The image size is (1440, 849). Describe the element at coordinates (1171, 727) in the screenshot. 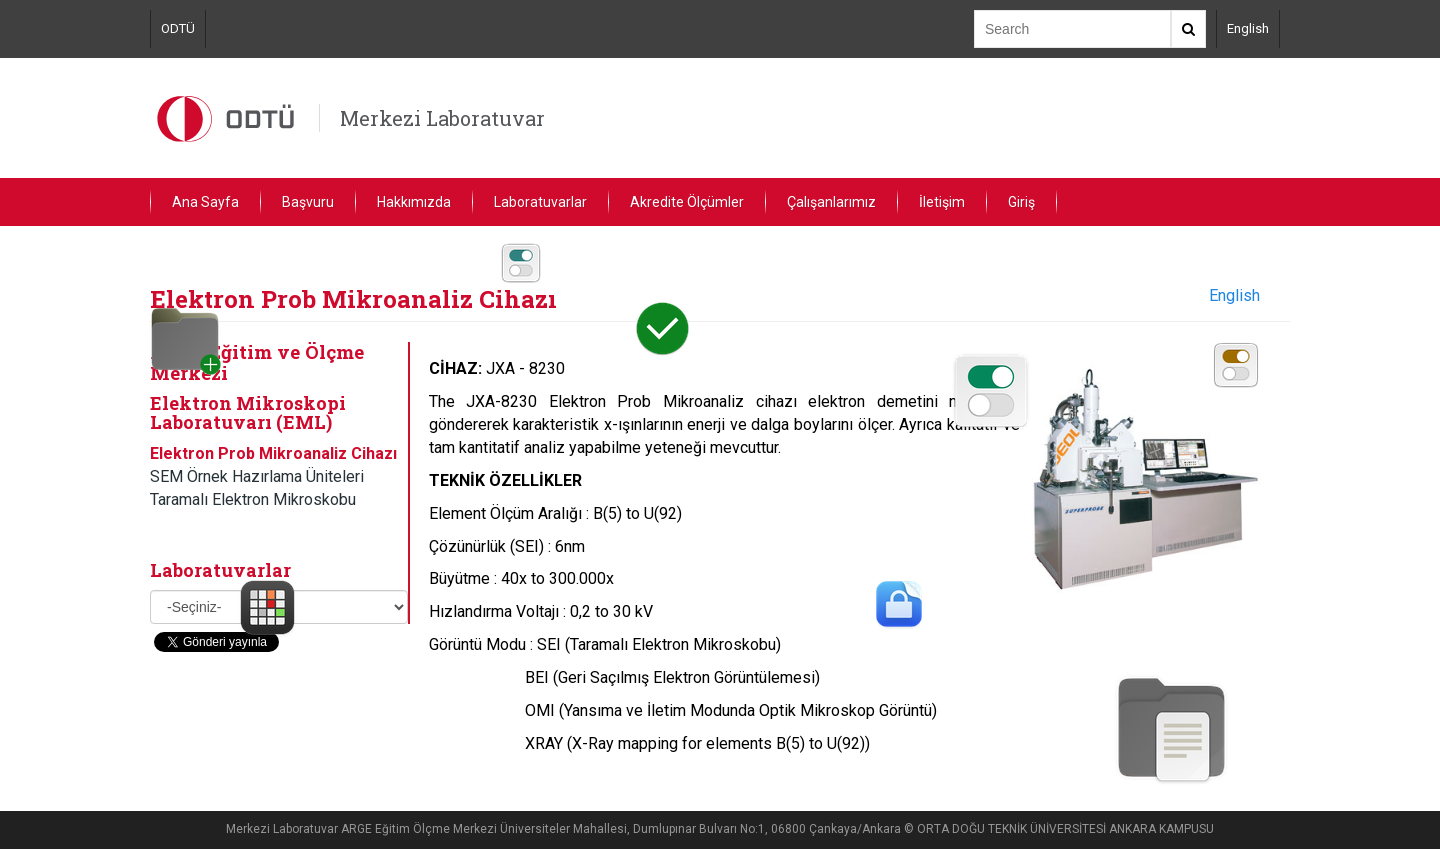

I see `open an existing document or file` at that location.